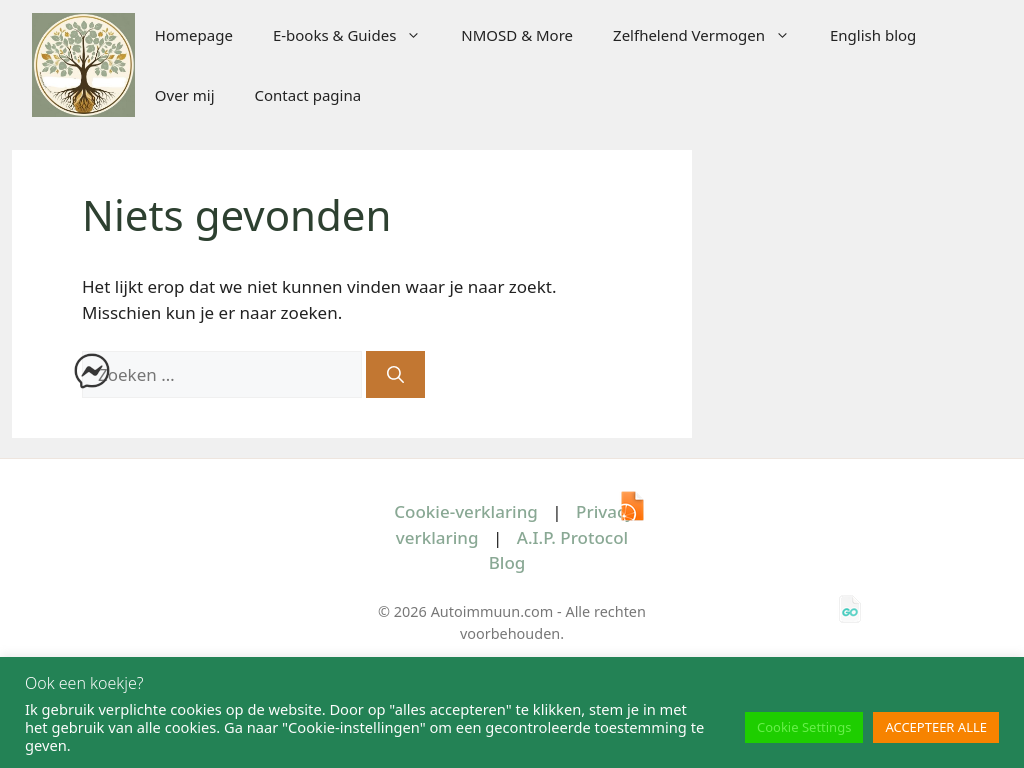 The width and height of the screenshot is (1024, 768). I want to click on a clementine music player file, so click(632, 506).